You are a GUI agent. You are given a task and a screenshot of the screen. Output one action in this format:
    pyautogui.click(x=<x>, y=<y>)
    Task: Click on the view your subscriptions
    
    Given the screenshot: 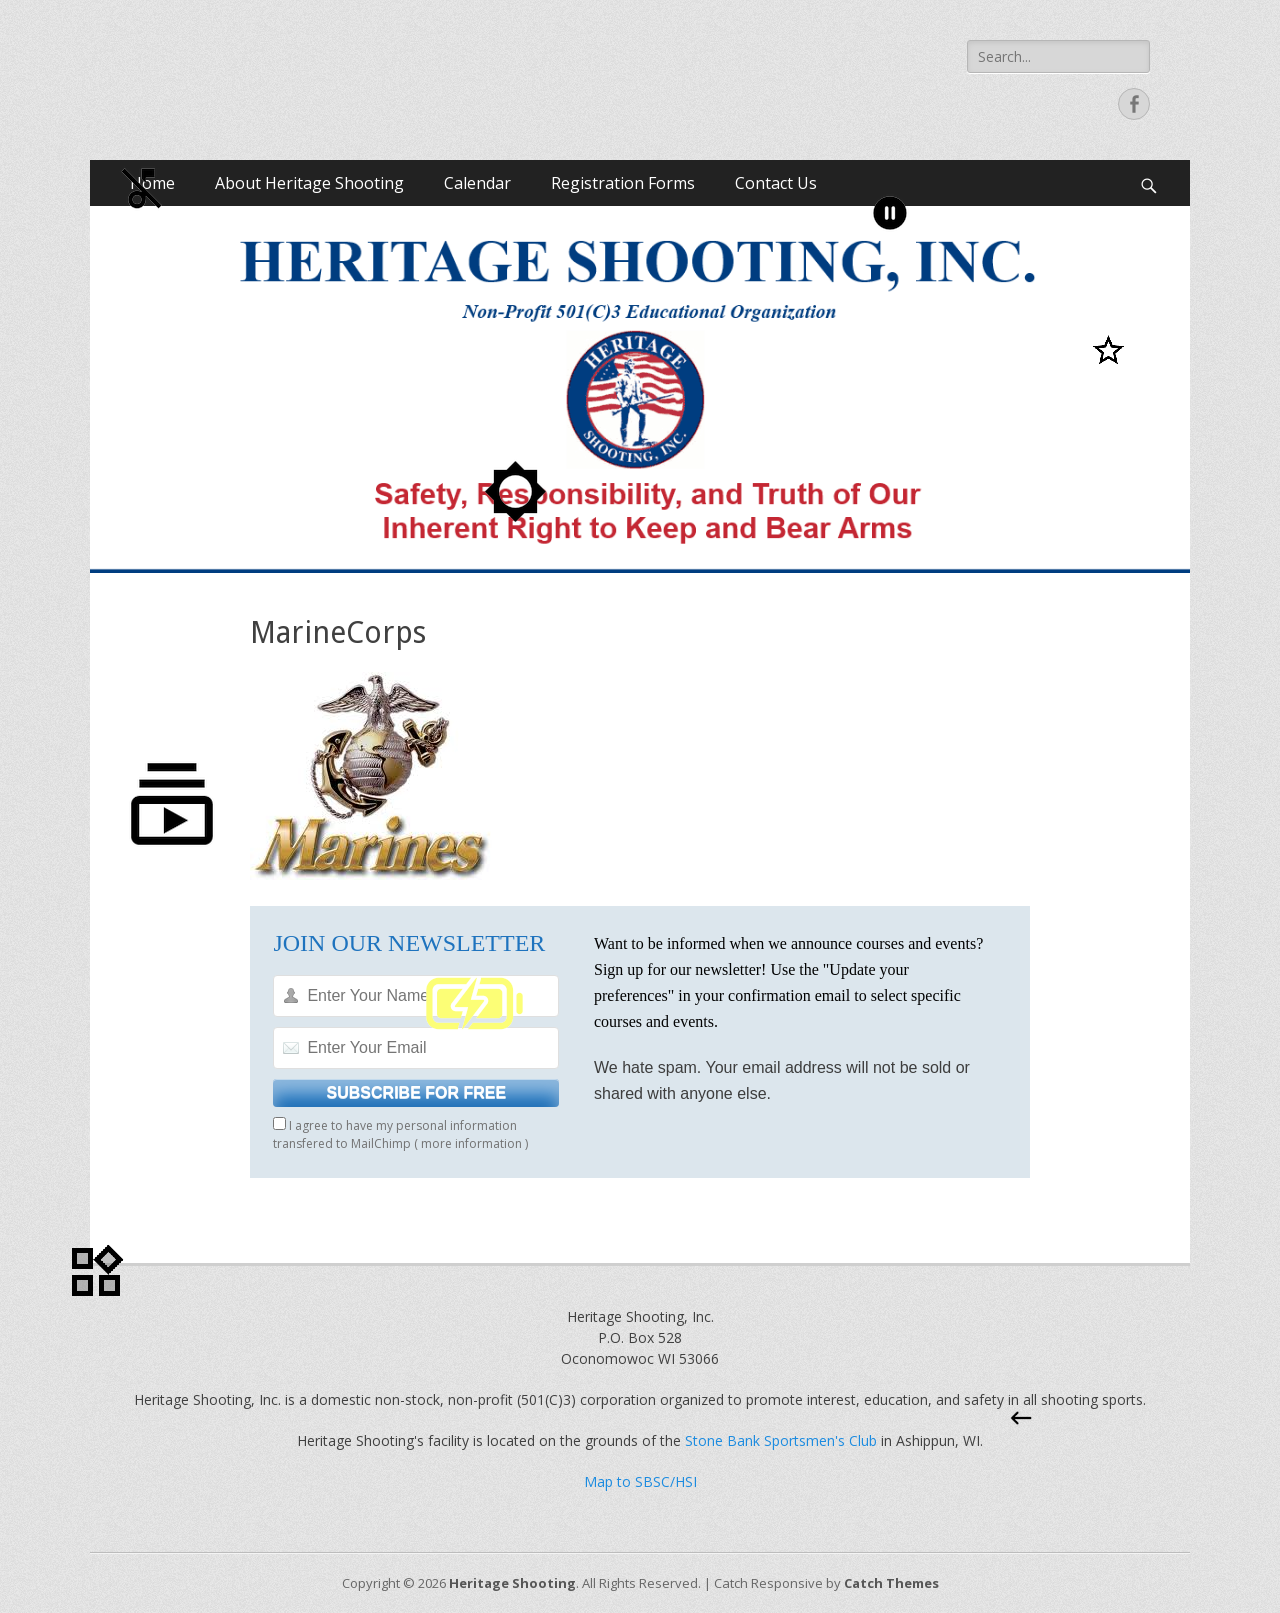 What is the action you would take?
    pyautogui.click(x=172, y=804)
    